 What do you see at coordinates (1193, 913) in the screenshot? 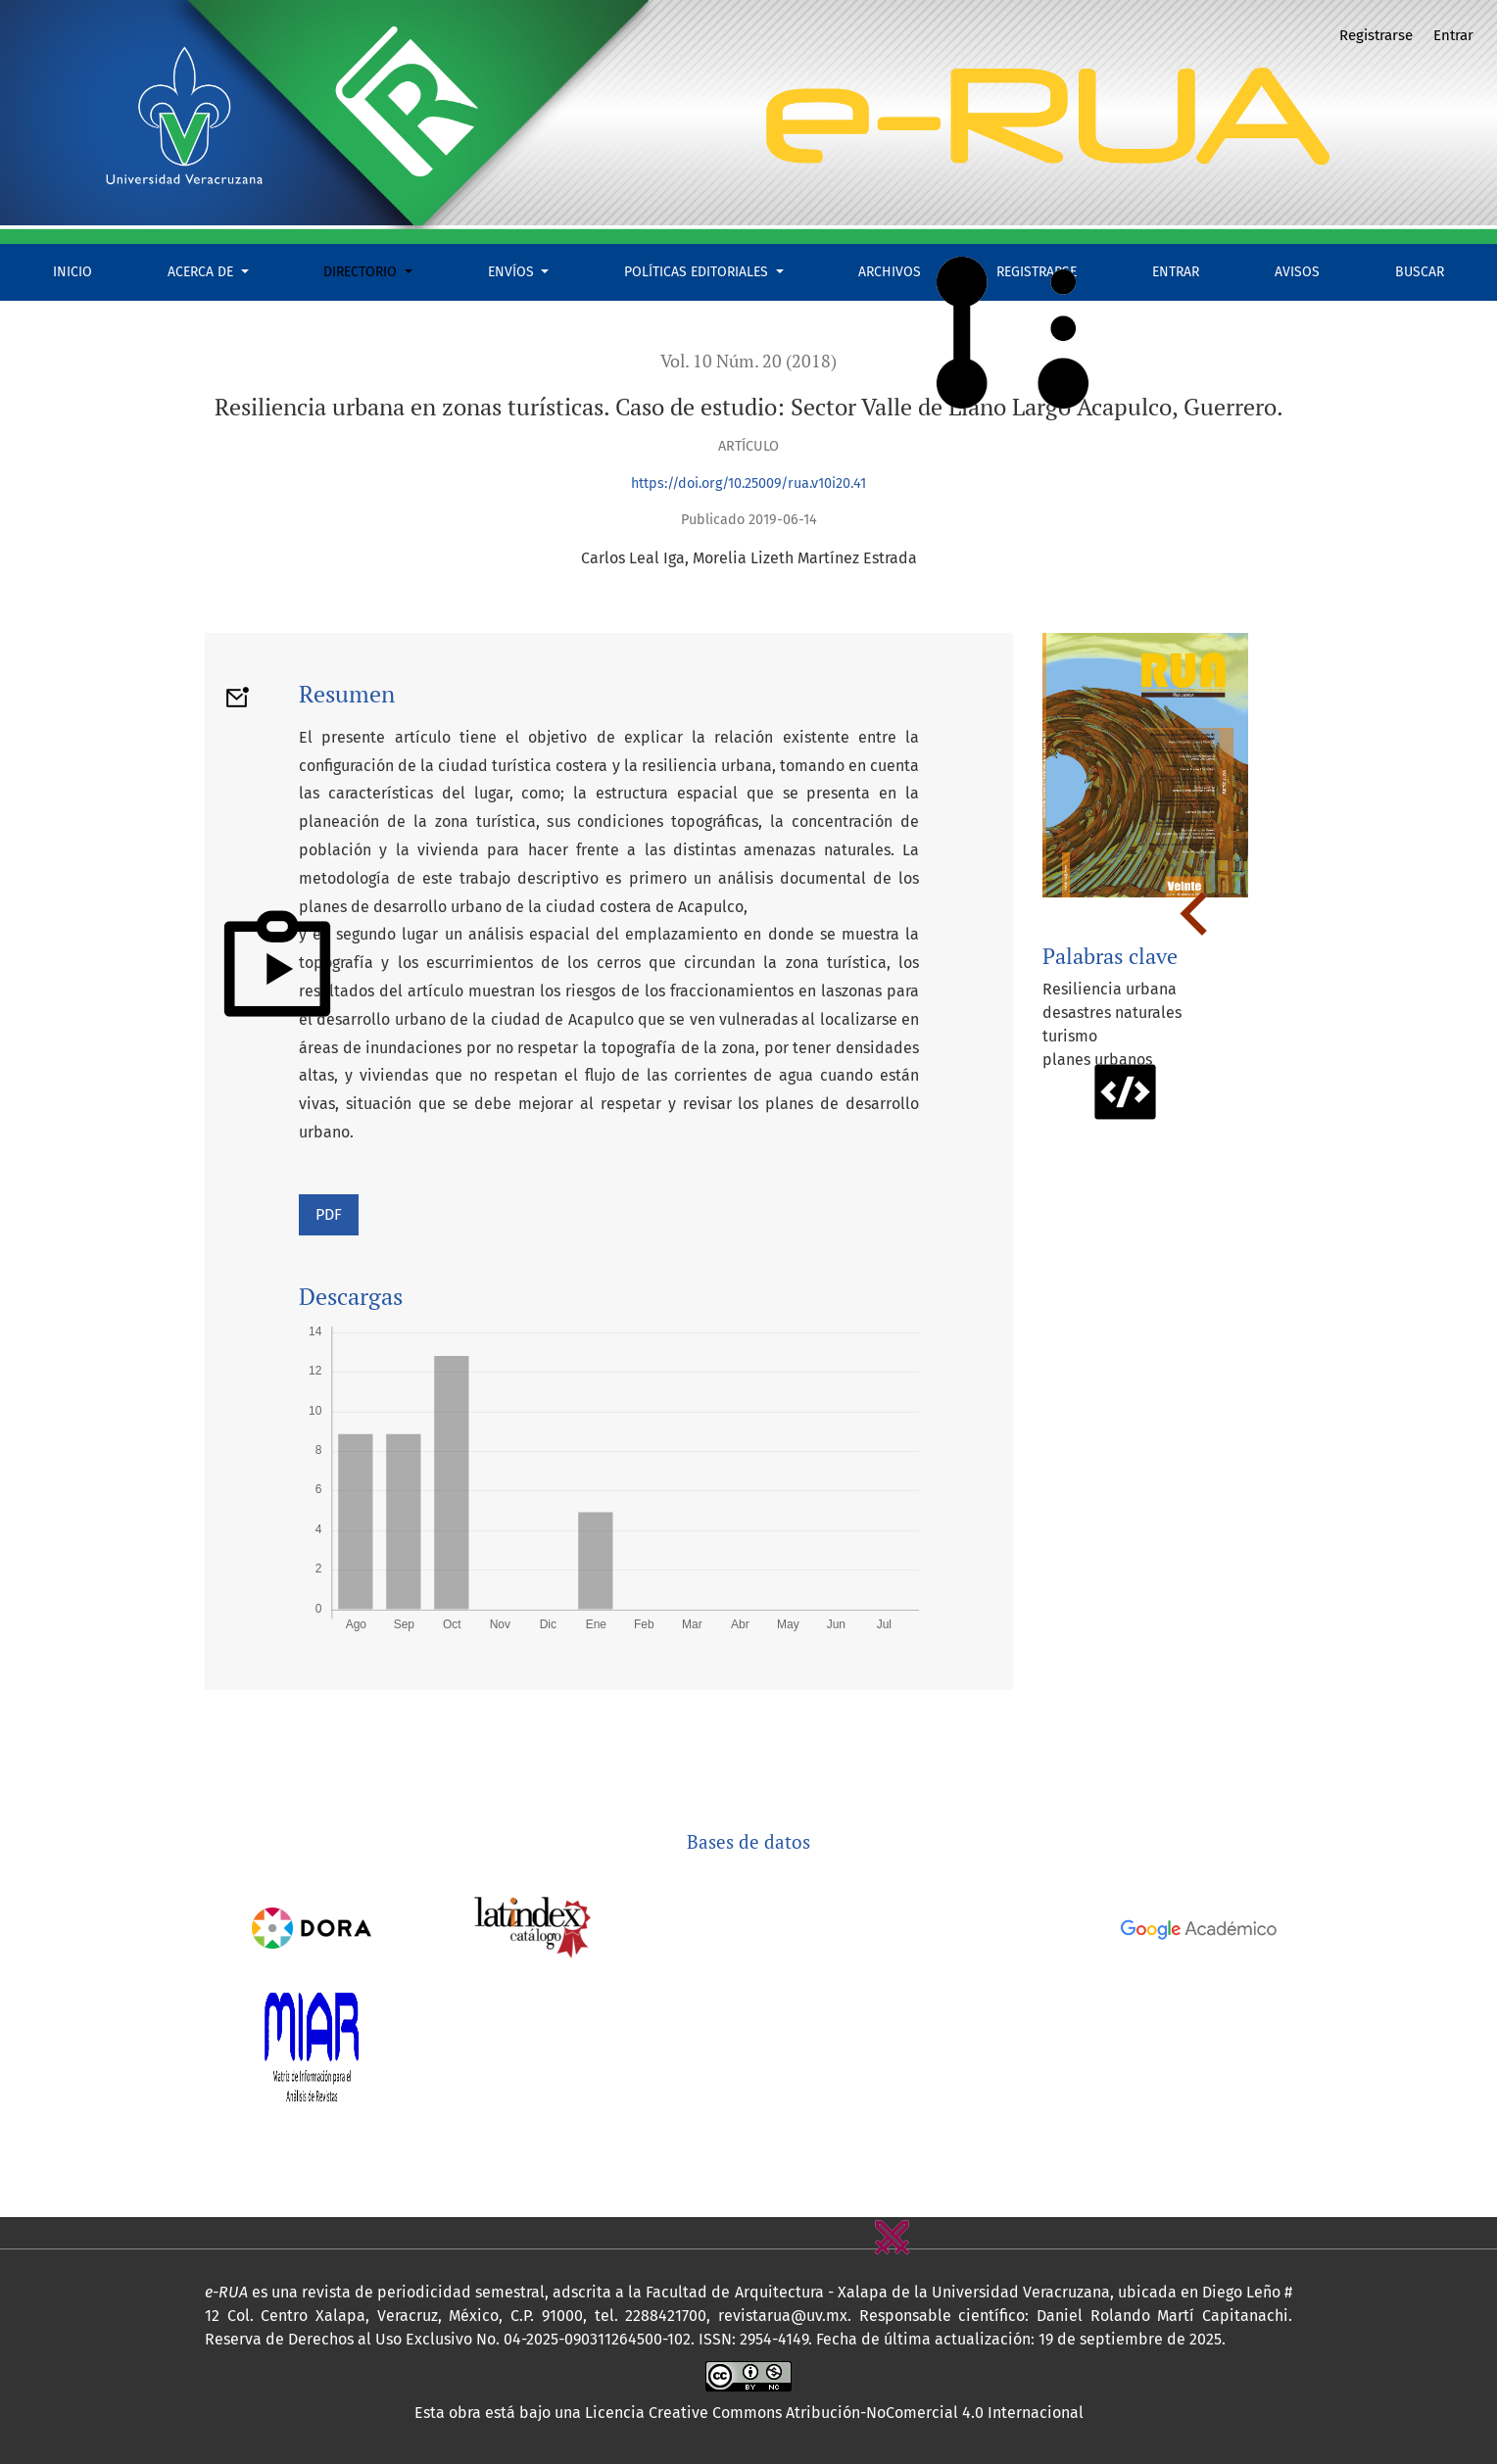
I see `go back to the previous screen` at bounding box center [1193, 913].